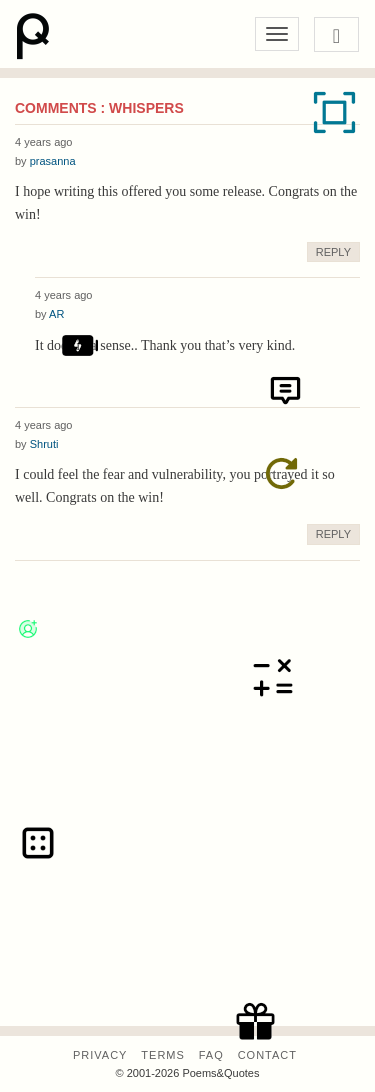  I want to click on scan a QR code or barcode, so click(334, 112).